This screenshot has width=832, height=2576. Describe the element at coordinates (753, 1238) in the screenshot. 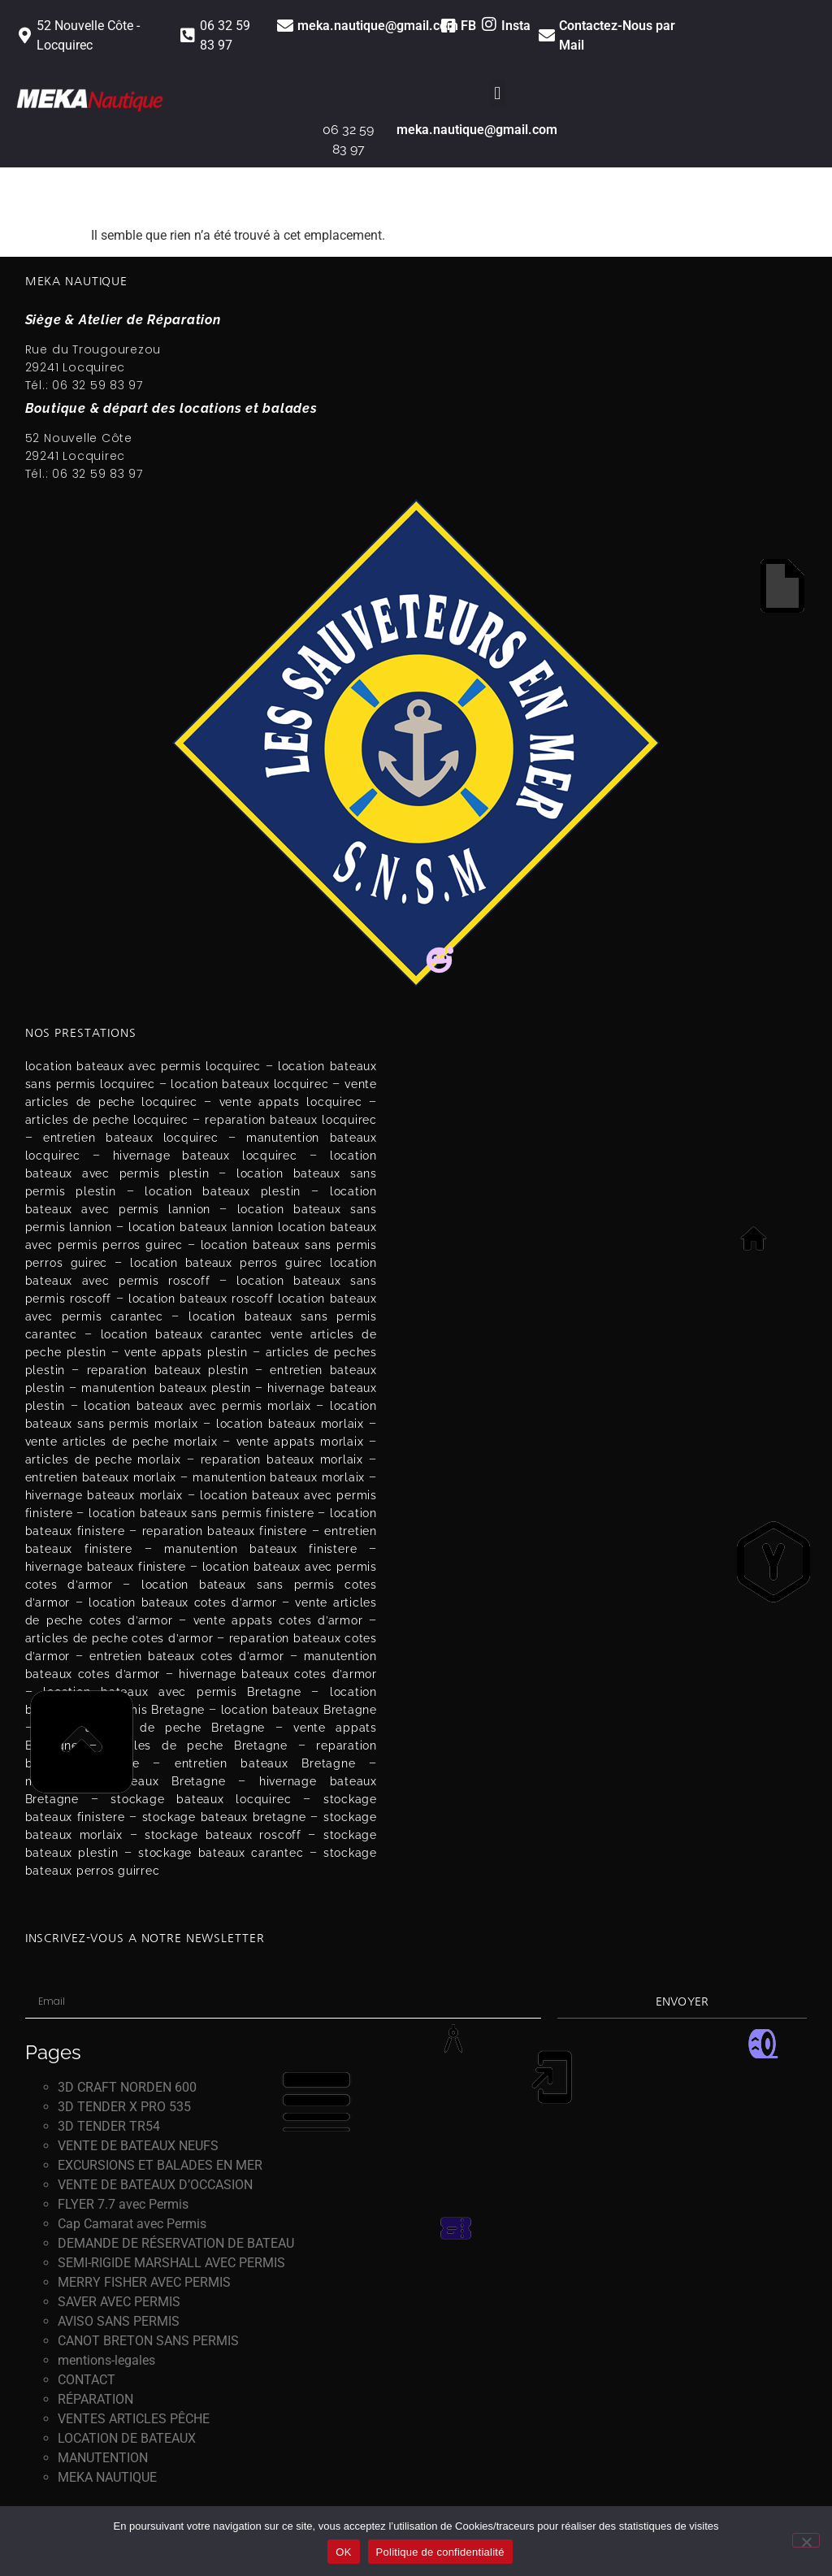

I see `navigate to the home screen` at that location.